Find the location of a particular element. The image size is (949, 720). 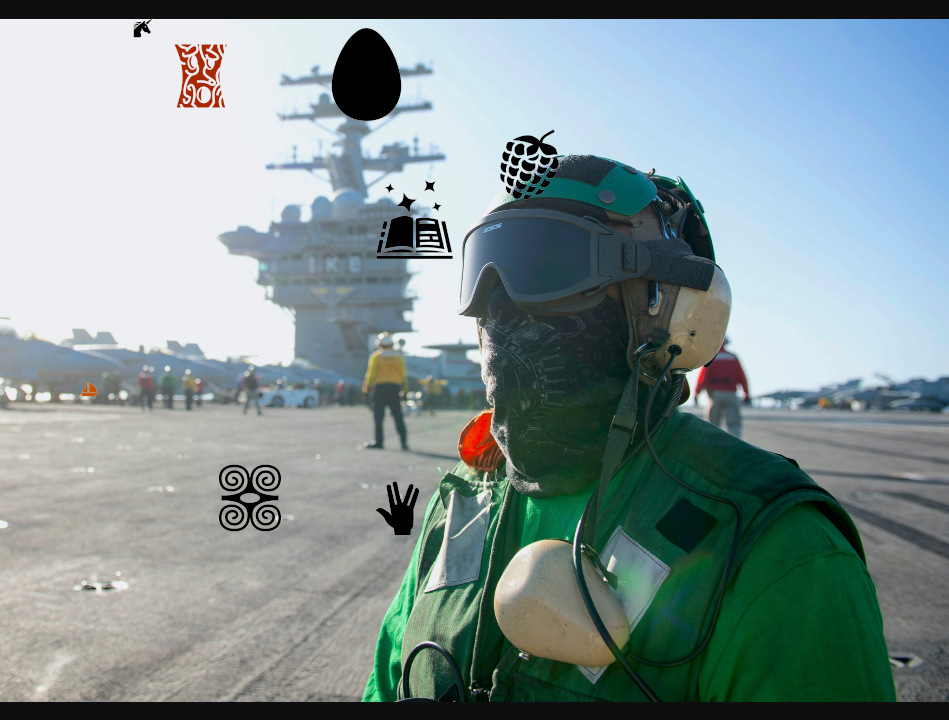

vulcan salute or "live long and prosper" gesture is located at coordinates (397, 507).